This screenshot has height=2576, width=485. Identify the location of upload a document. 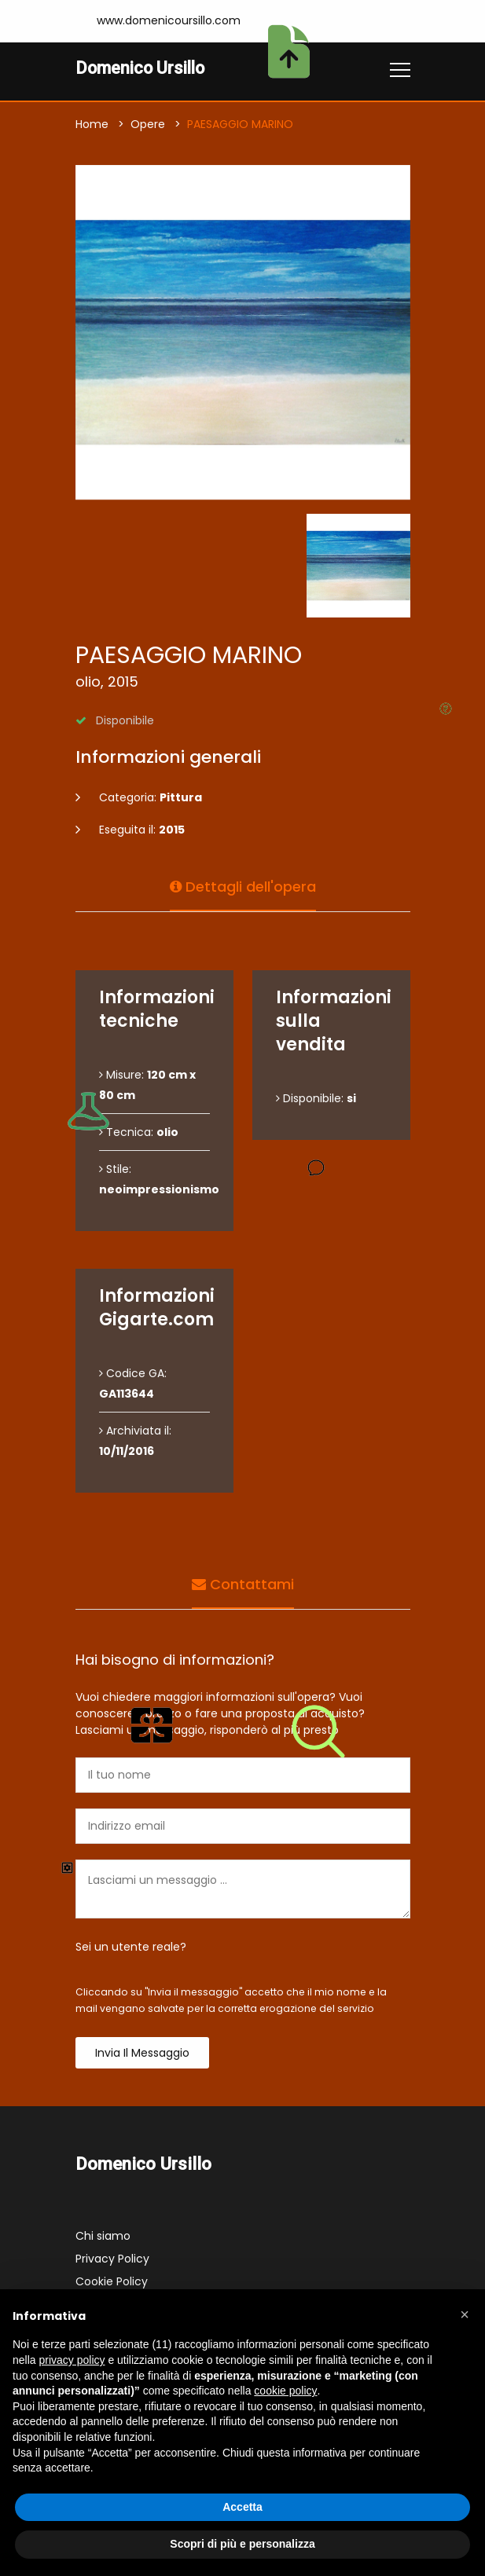
(288, 51).